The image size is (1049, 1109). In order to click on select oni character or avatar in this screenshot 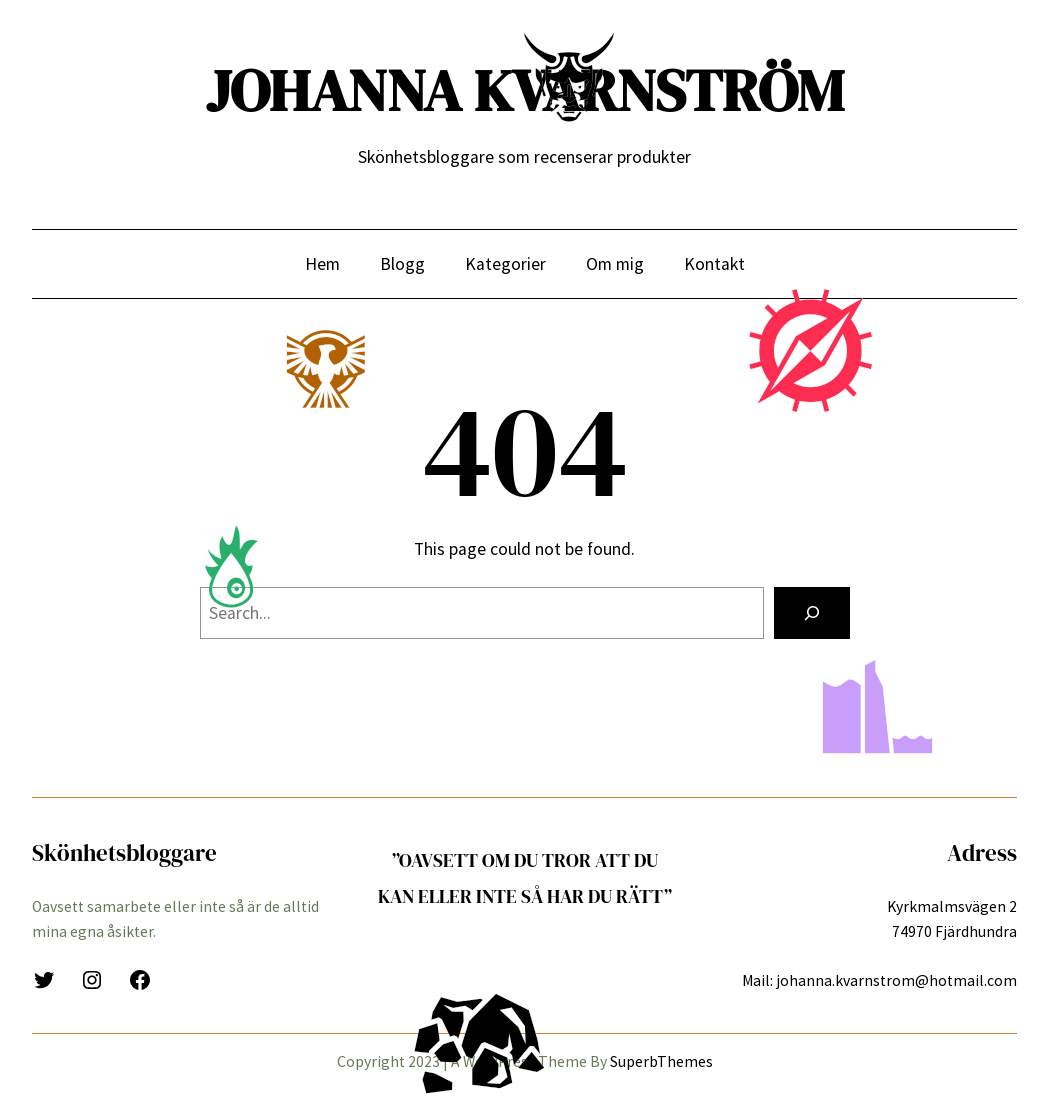, I will do `click(569, 77)`.